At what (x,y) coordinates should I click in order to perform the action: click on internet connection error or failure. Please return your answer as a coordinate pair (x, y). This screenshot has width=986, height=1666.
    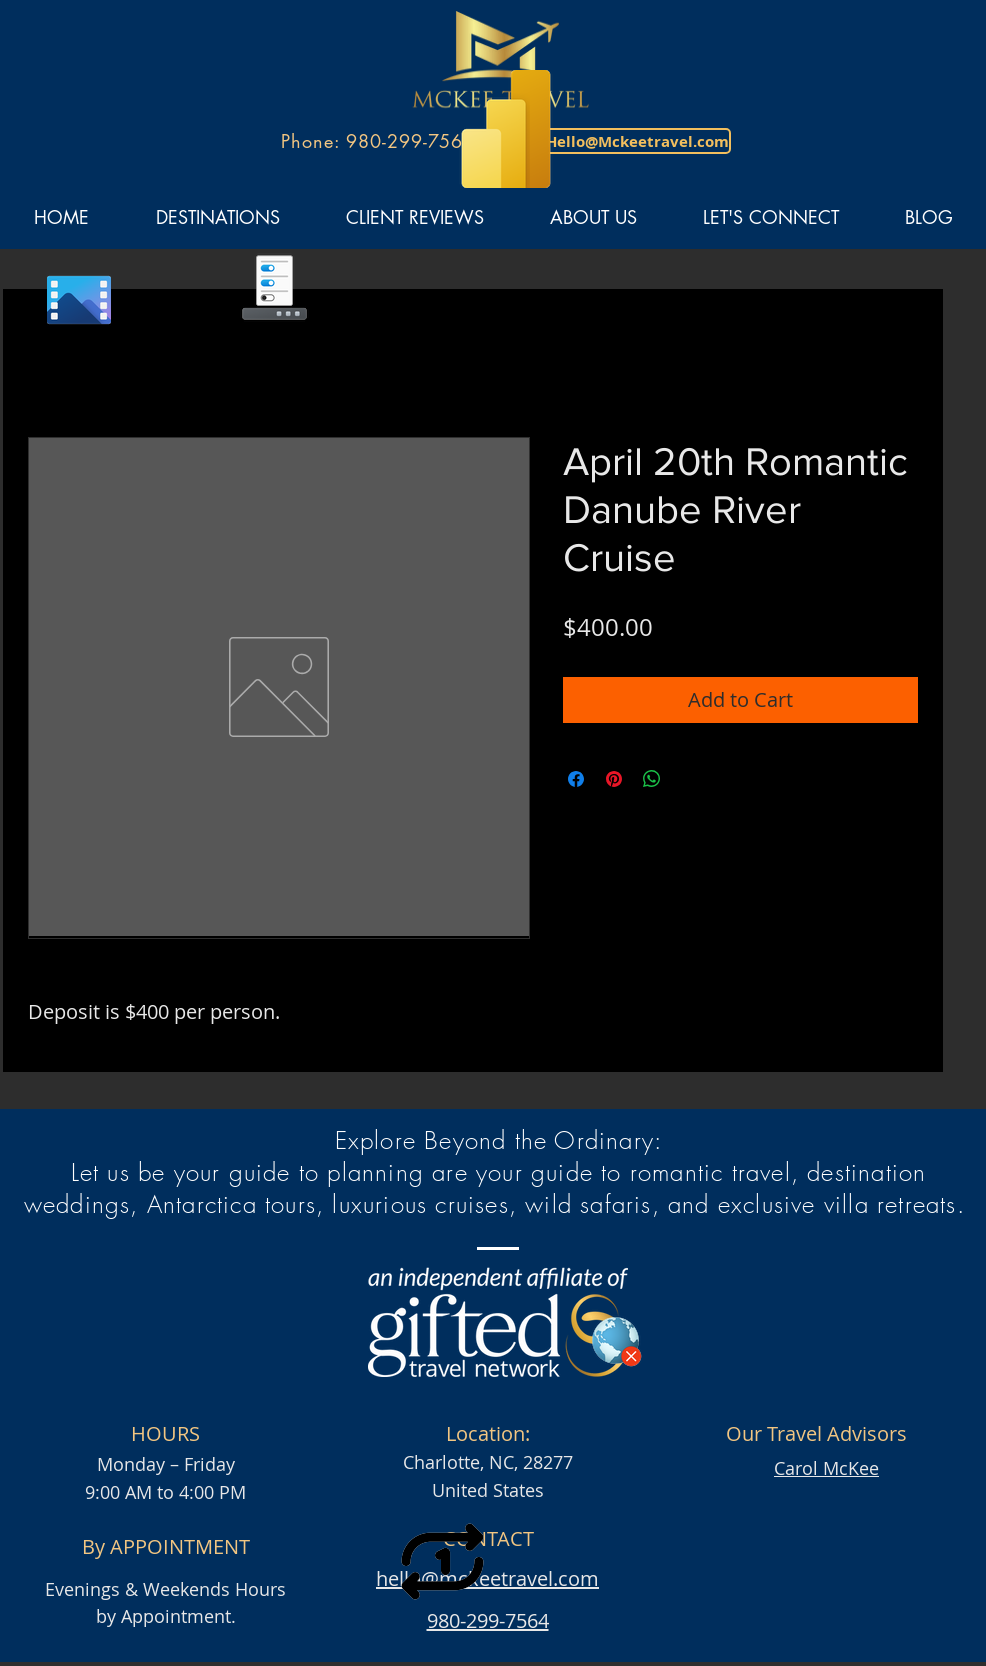
    Looking at the image, I should click on (615, 1340).